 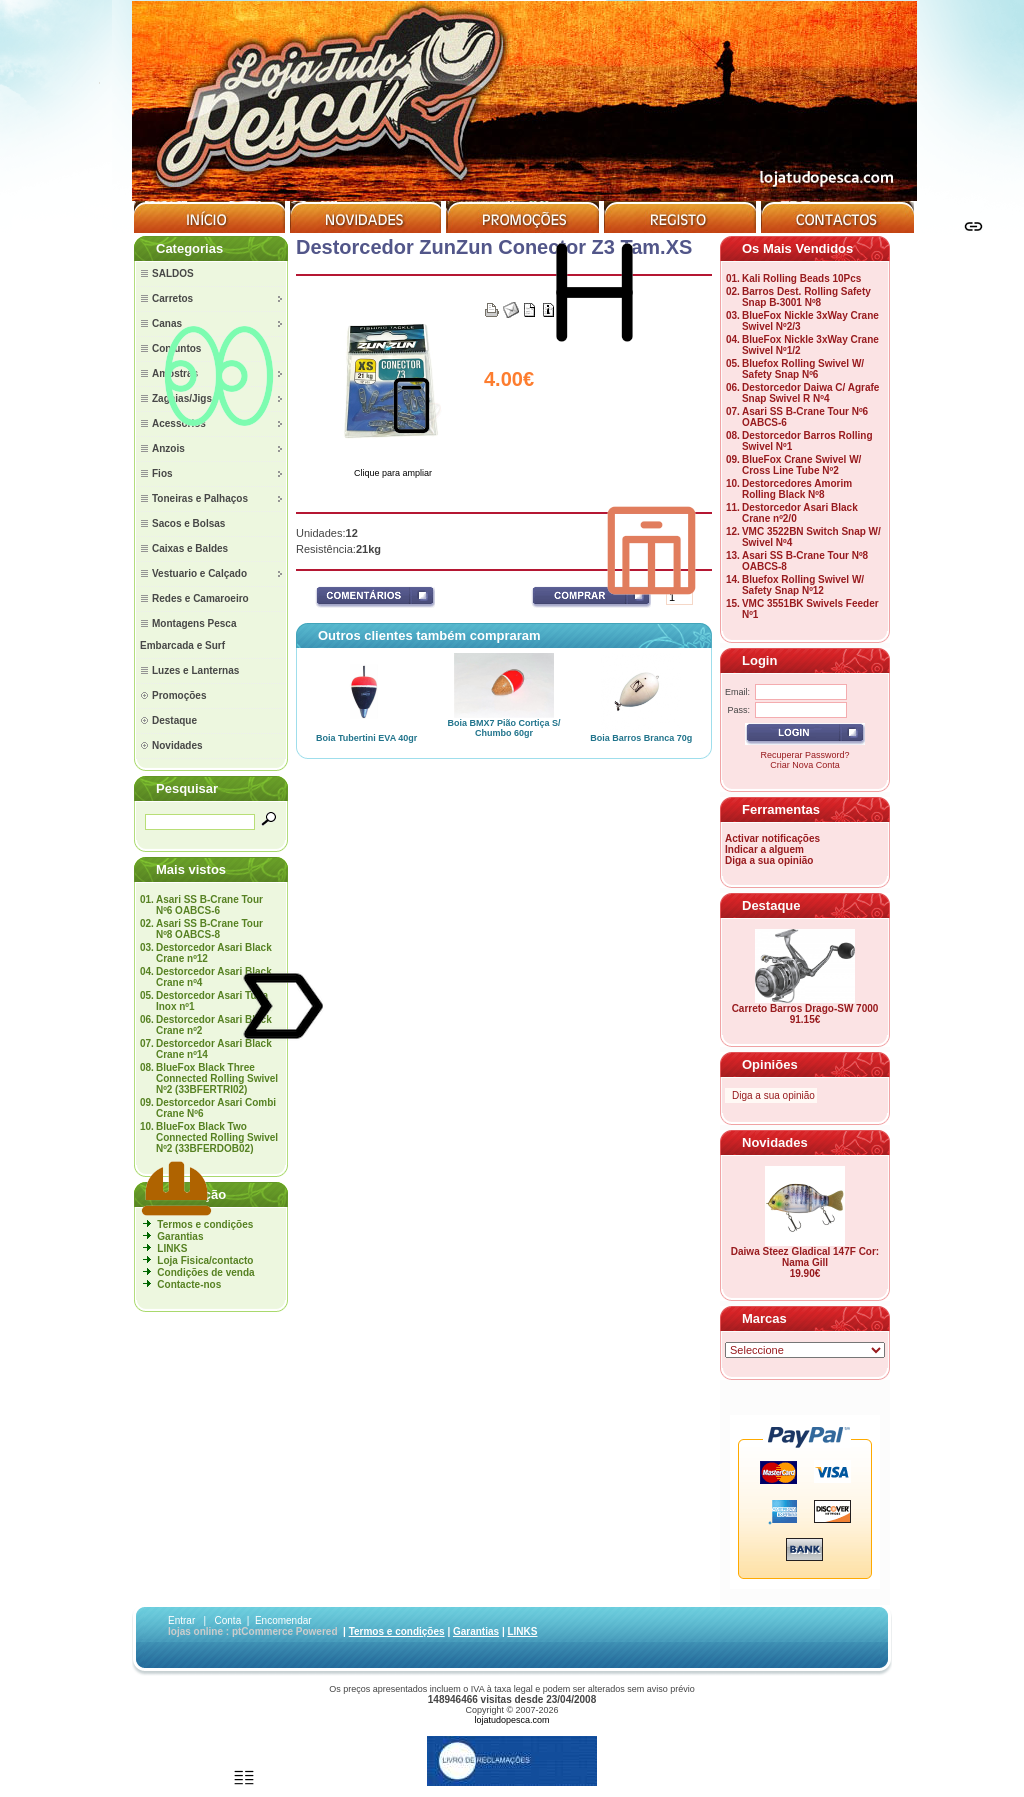 I want to click on view construction or work zone information, so click(x=176, y=1188).